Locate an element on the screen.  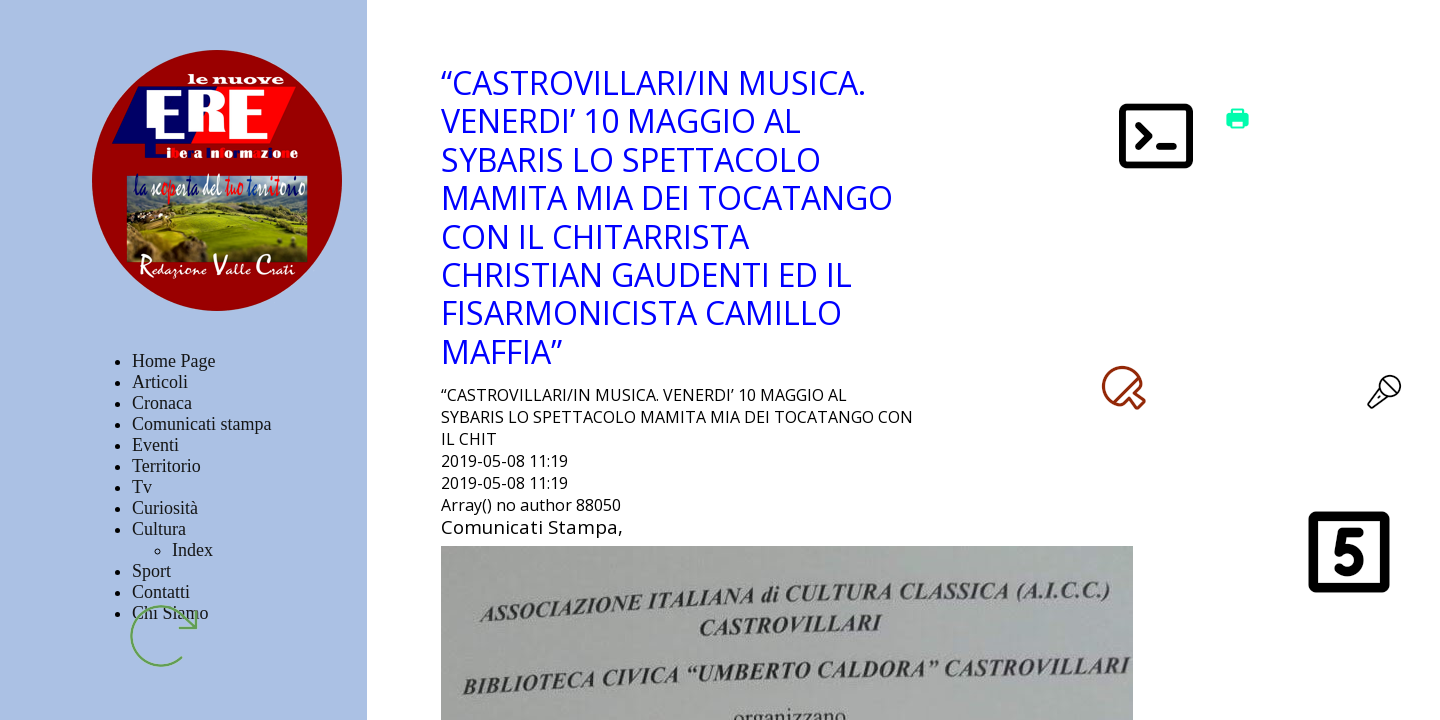
indicates step 5 in a numbered process is located at coordinates (1349, 552).